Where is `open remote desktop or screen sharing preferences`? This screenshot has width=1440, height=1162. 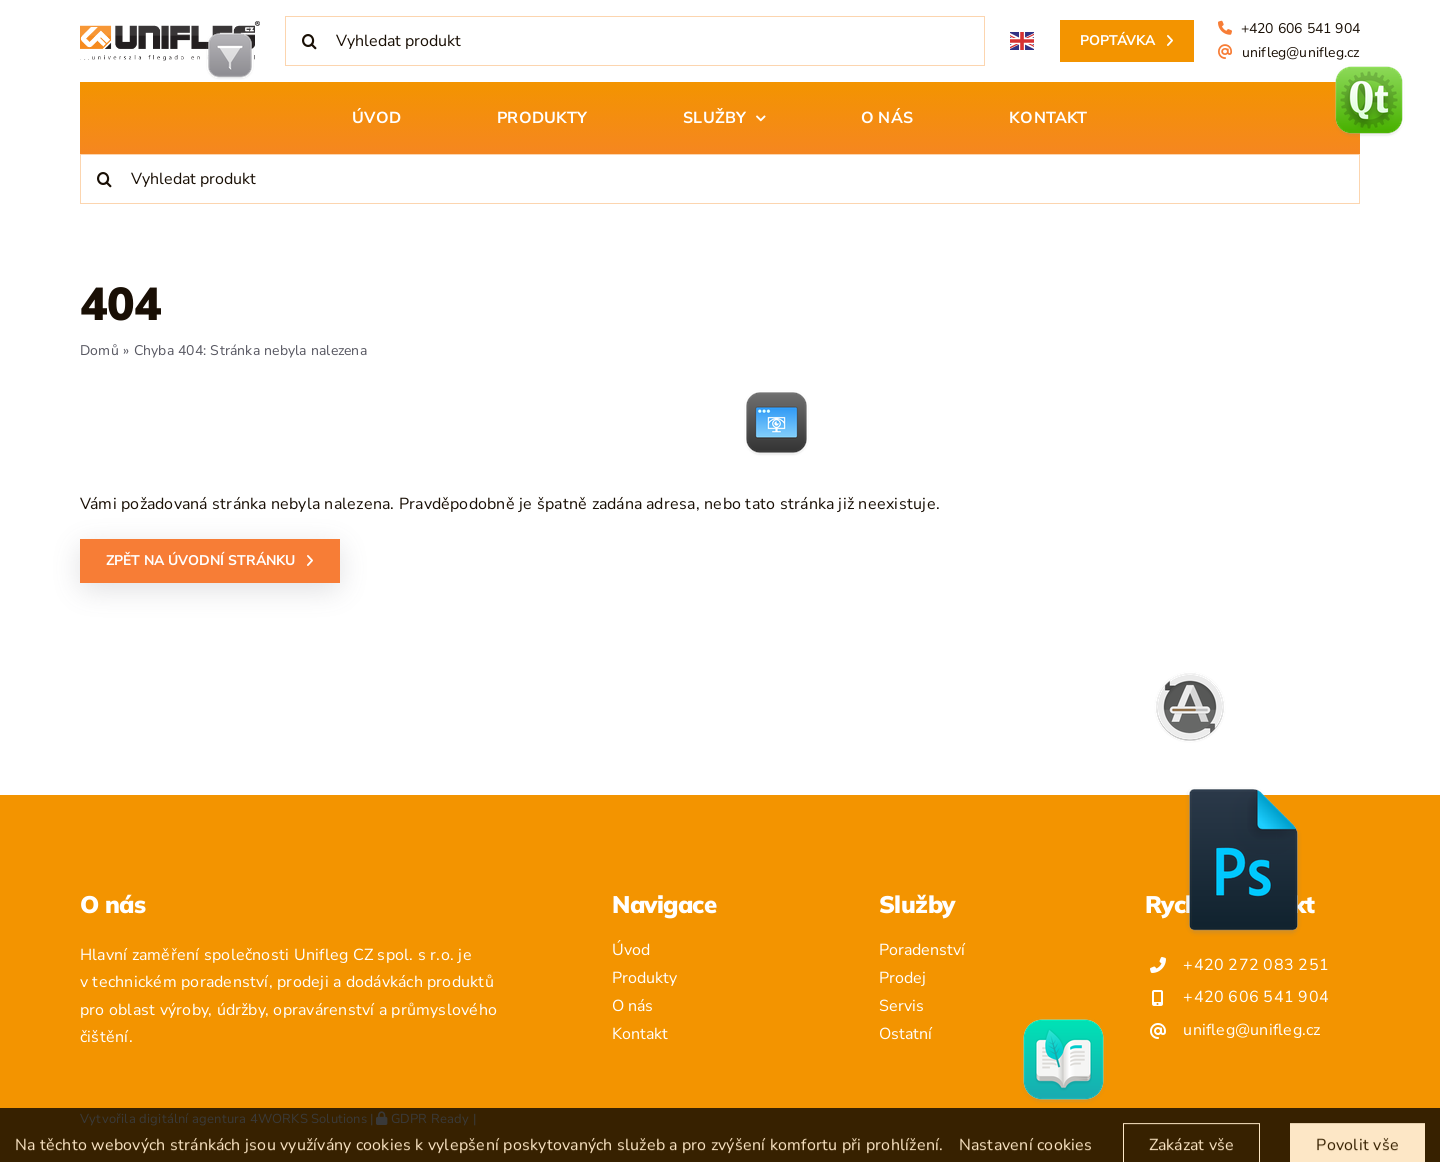 open remote desktop or screen sharing preferences is located at coordinates (776, 422).